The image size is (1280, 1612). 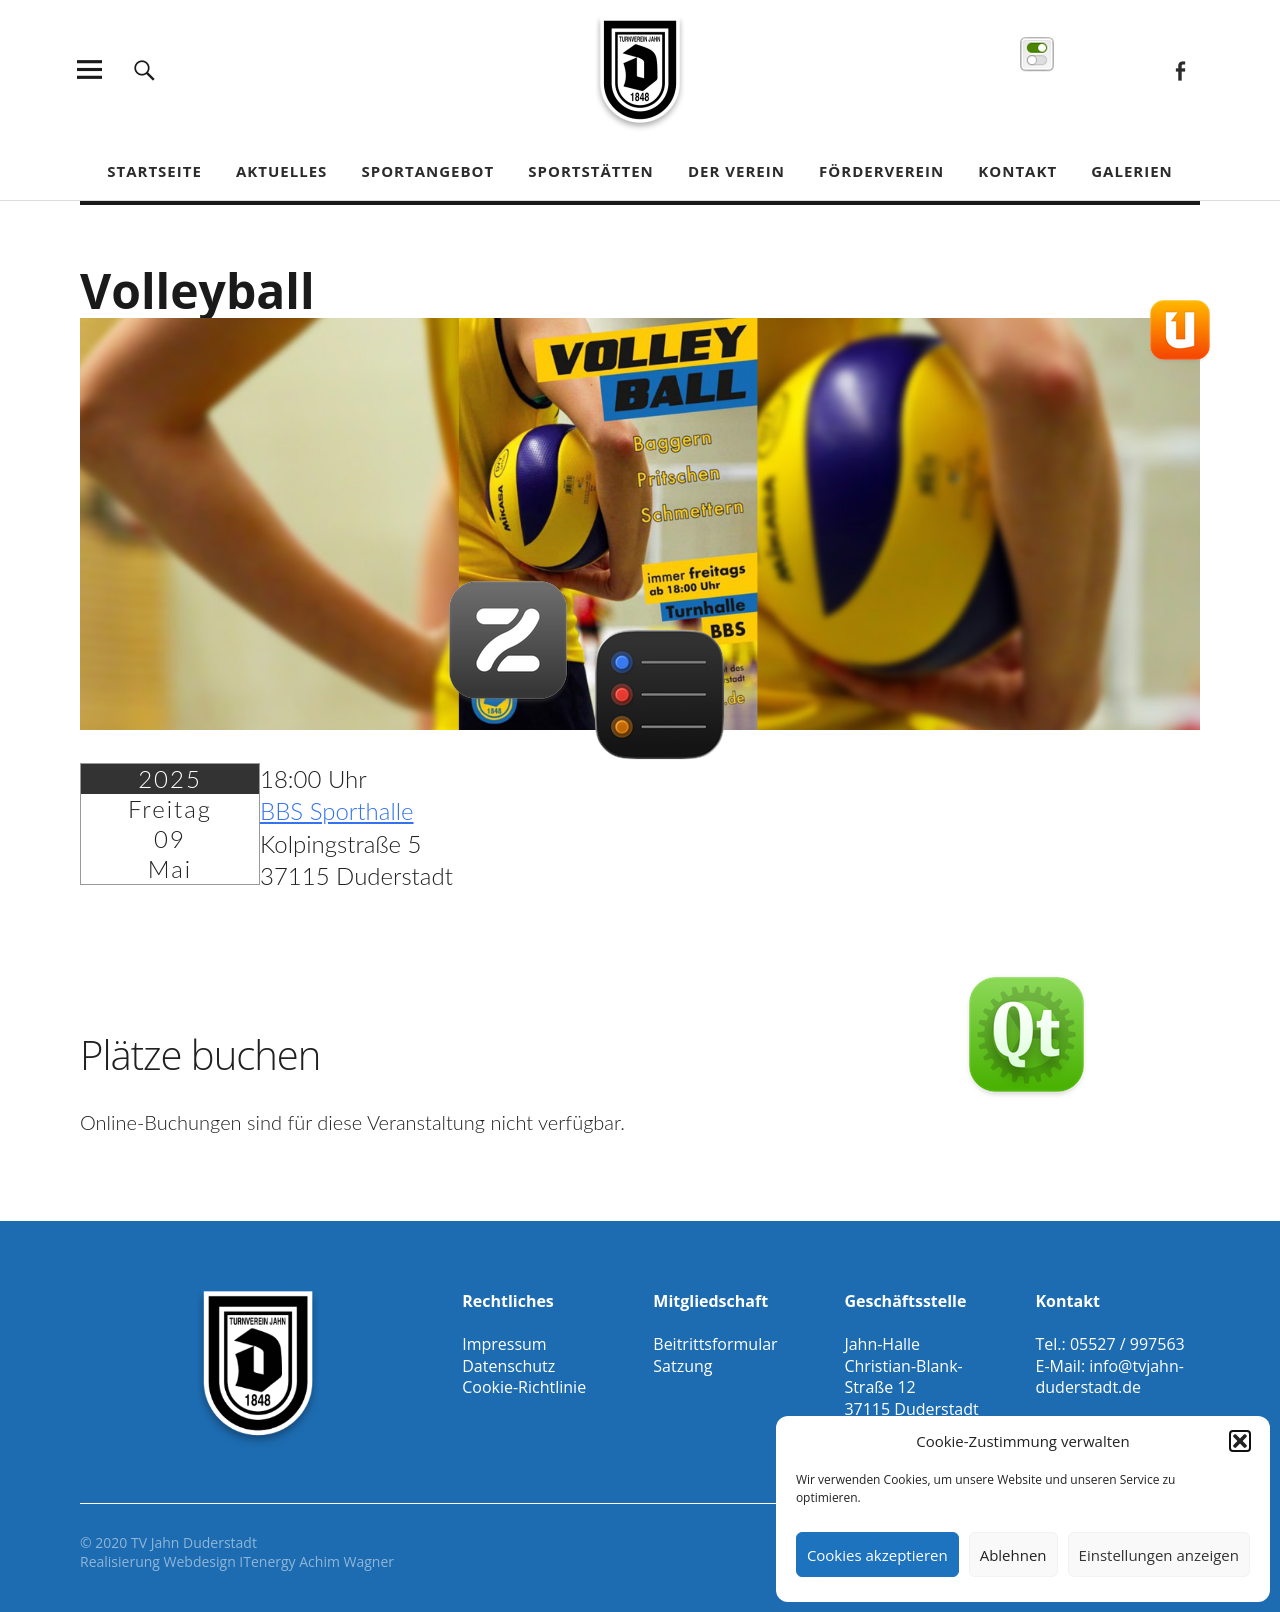 I want to click on open qt configuration settings, so click(x=1026, y=1034).